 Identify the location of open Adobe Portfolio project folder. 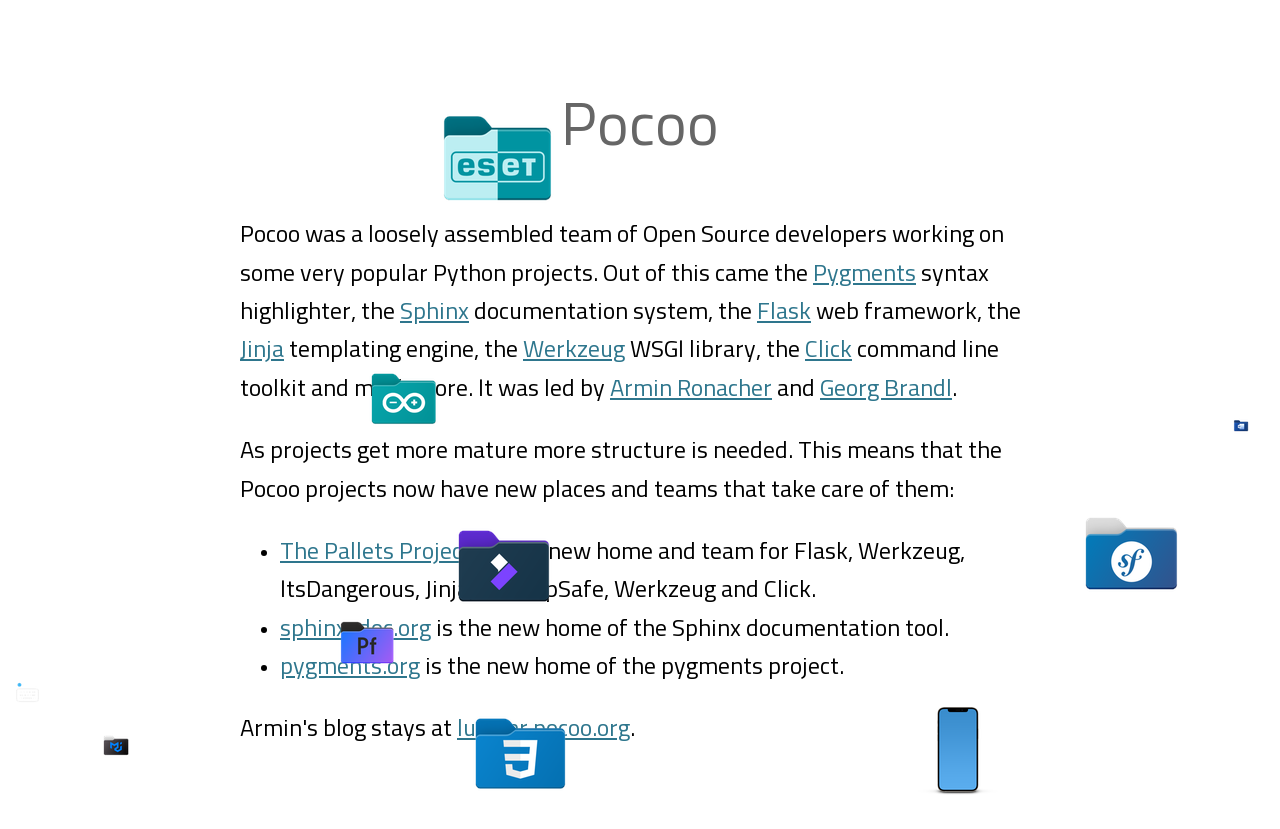
(367, 644).